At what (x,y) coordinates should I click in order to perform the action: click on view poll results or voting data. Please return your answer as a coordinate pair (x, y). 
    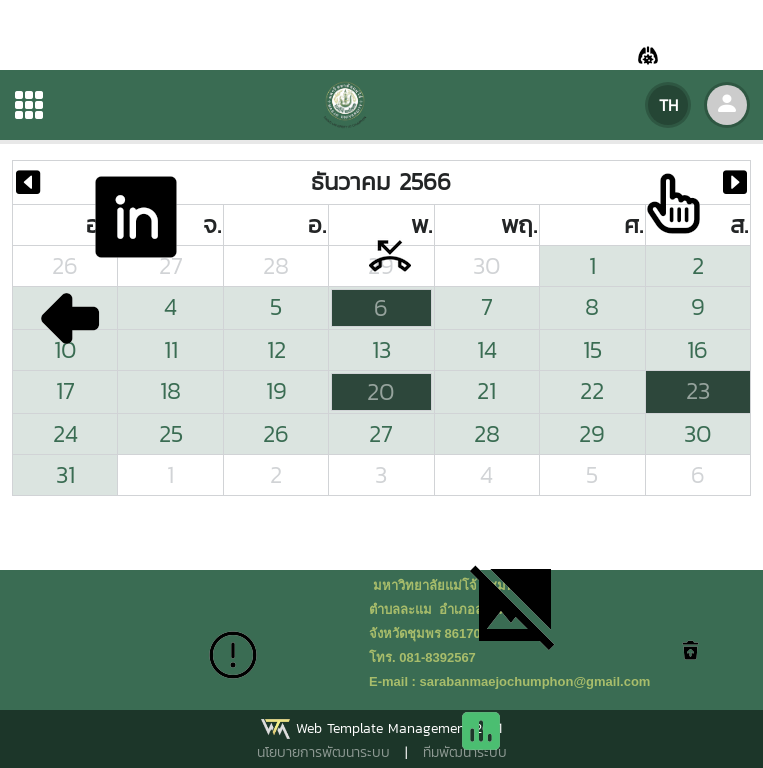
    Looking at the image, I should click on (481, 731).